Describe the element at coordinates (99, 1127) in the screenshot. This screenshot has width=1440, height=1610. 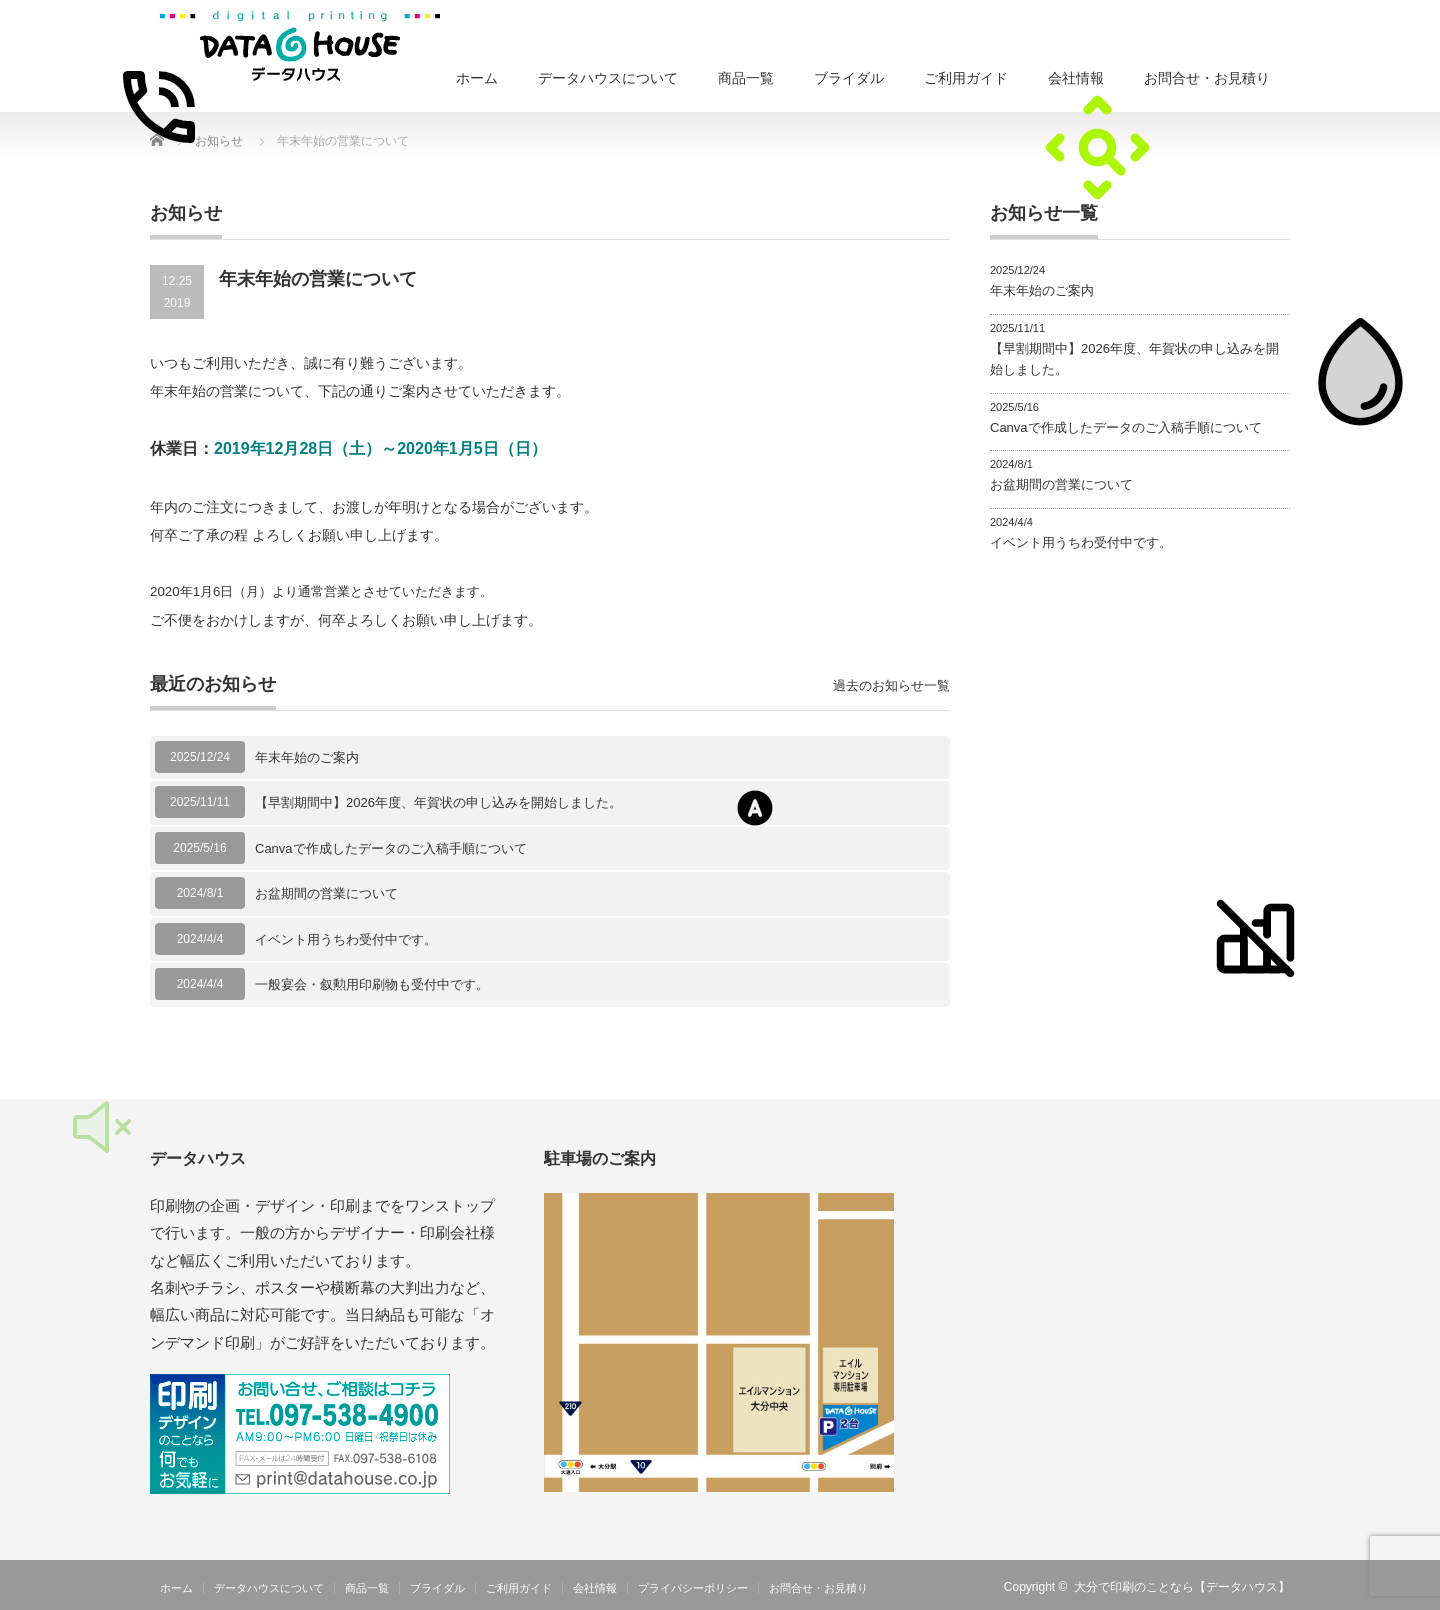
I see `mute audio or sound` at that location.